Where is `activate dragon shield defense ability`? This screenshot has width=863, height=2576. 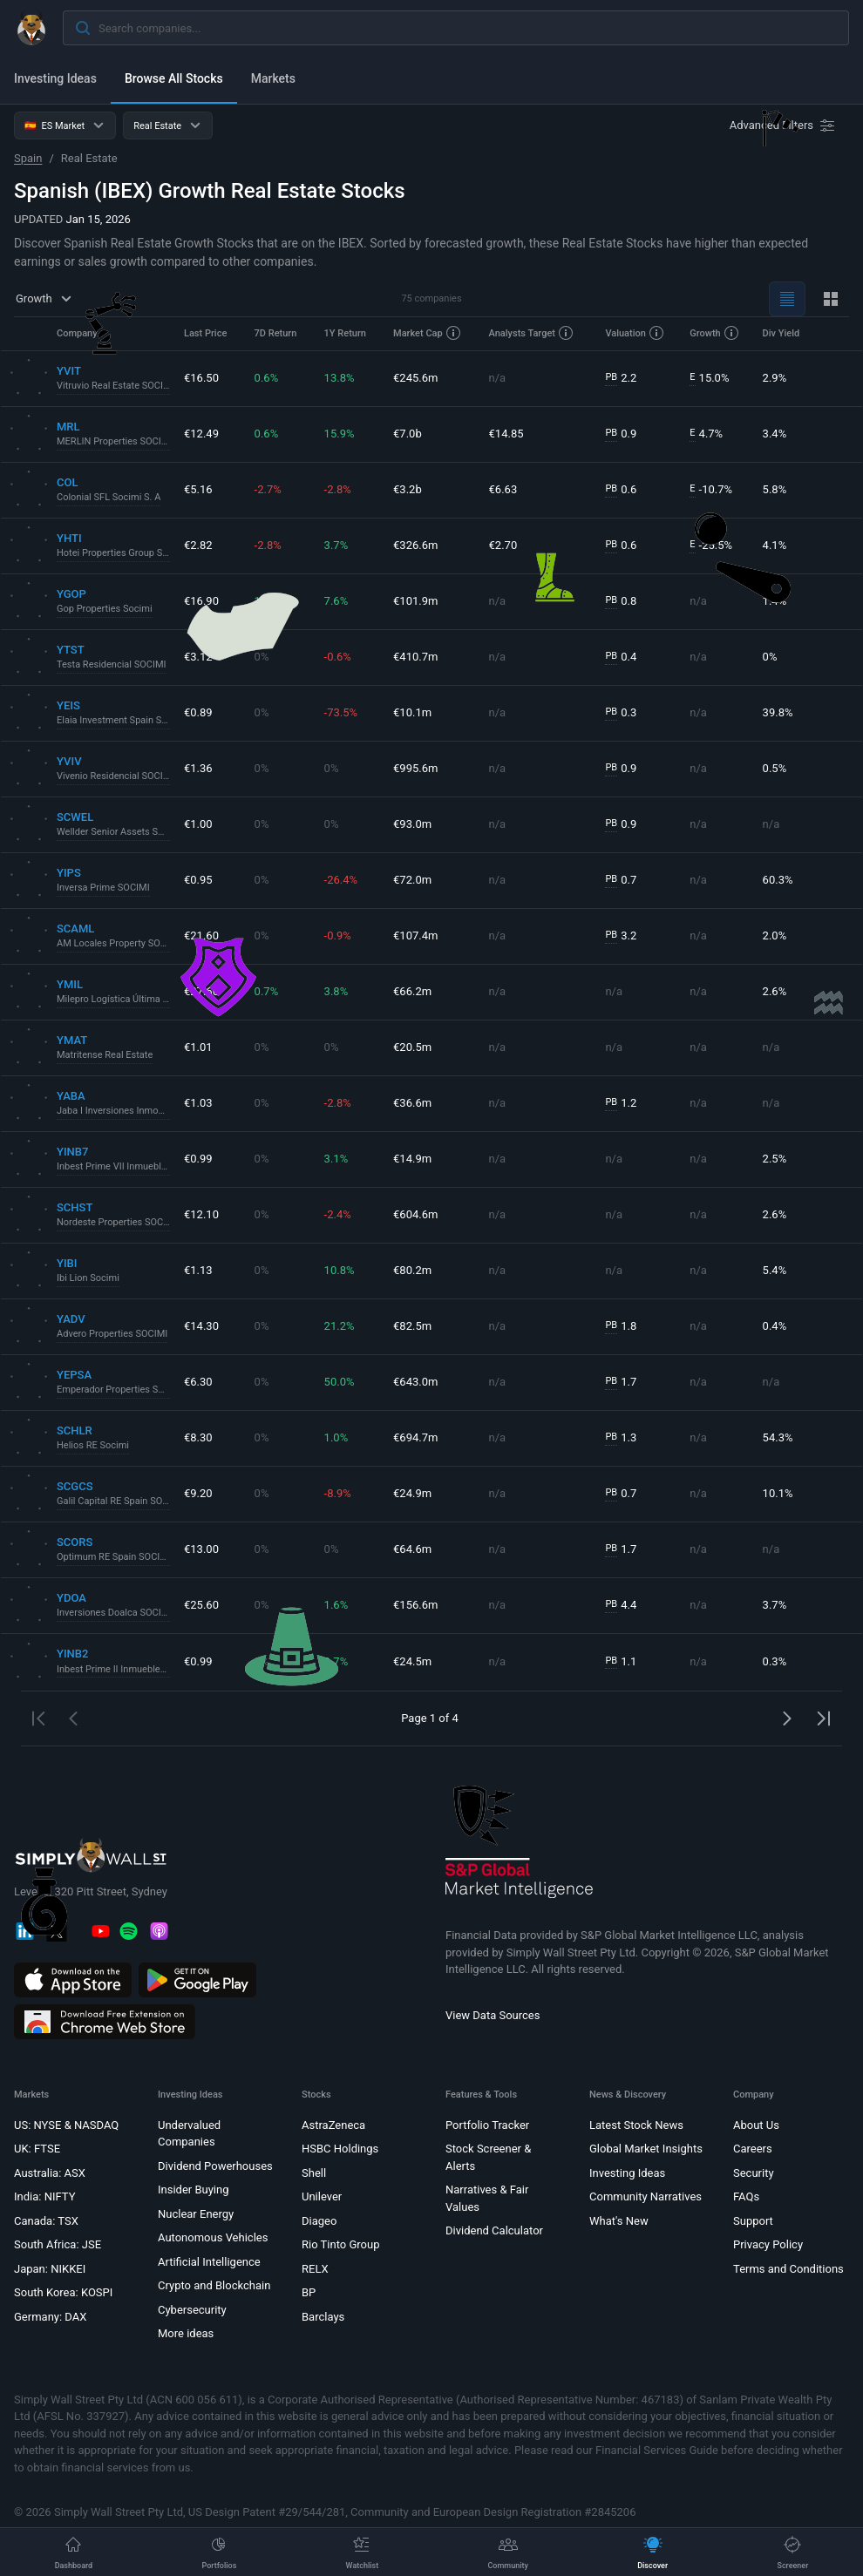 activate dragon shield defense ability is located at coordinates (218, 977).